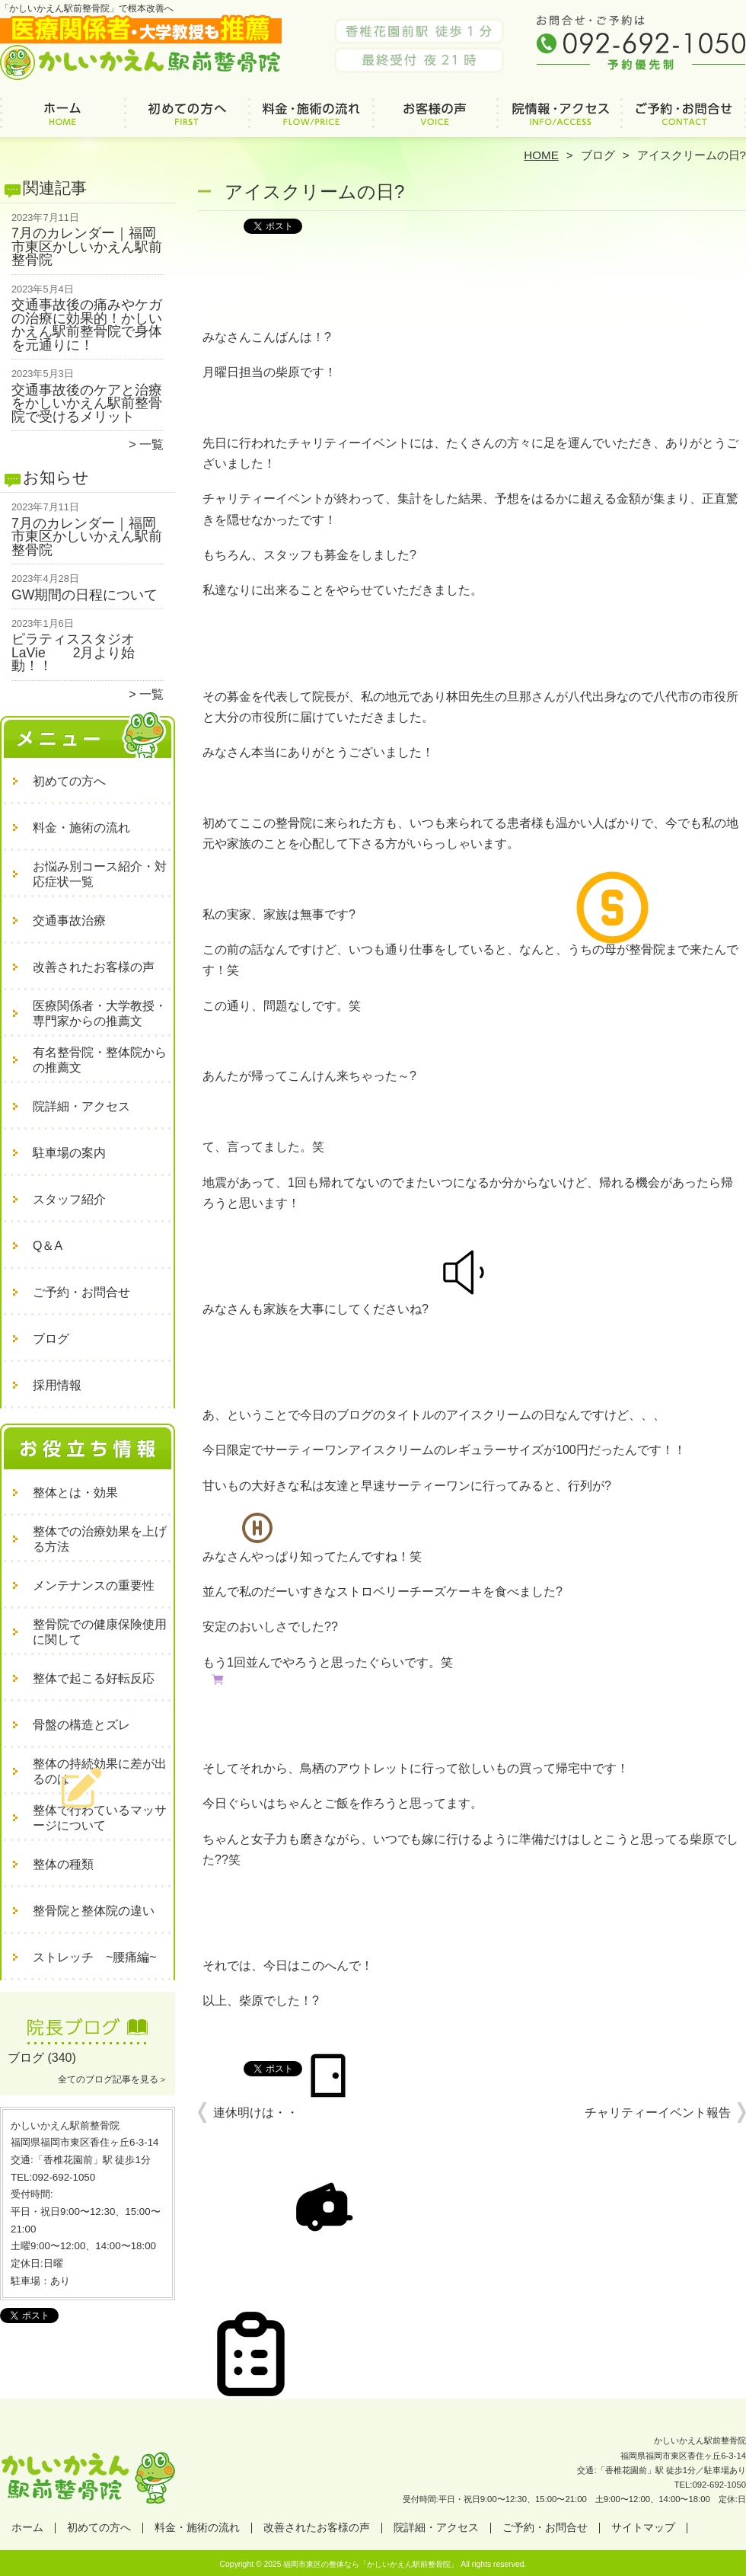 The image size is (746, 2576). I want to click on access door sensor settings, so click(328, 2076).